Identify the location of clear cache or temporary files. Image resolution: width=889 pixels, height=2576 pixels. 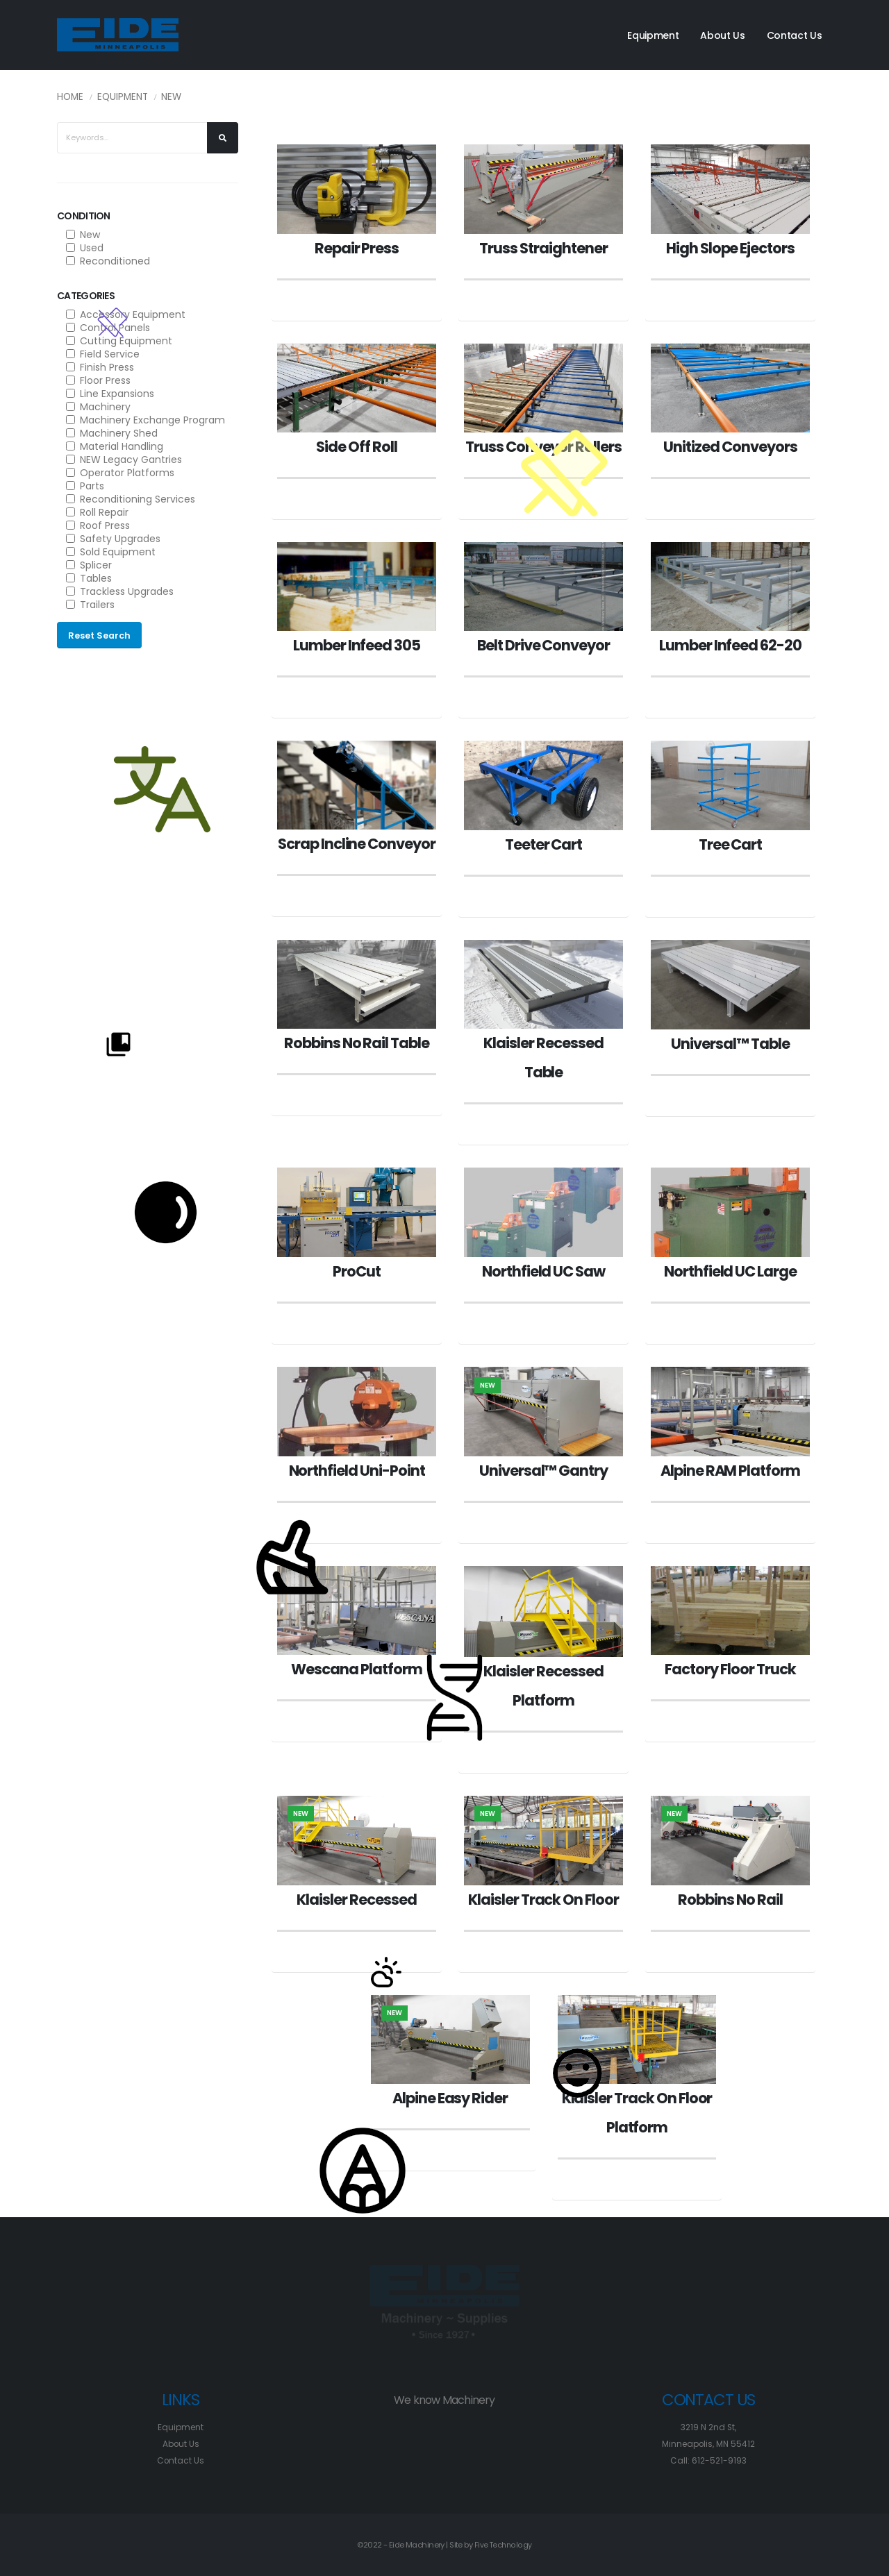
(291, 1560).